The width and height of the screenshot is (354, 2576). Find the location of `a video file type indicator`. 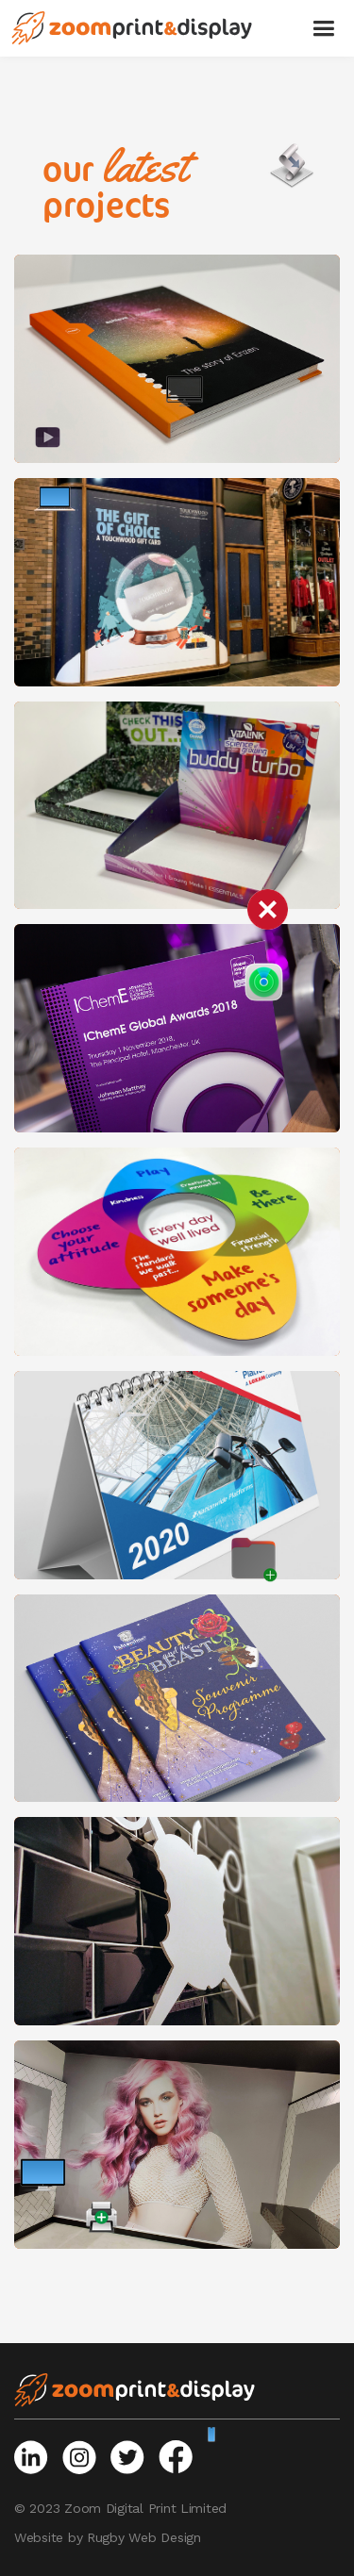

a video file type indicator is located at coordinates (47, 436).